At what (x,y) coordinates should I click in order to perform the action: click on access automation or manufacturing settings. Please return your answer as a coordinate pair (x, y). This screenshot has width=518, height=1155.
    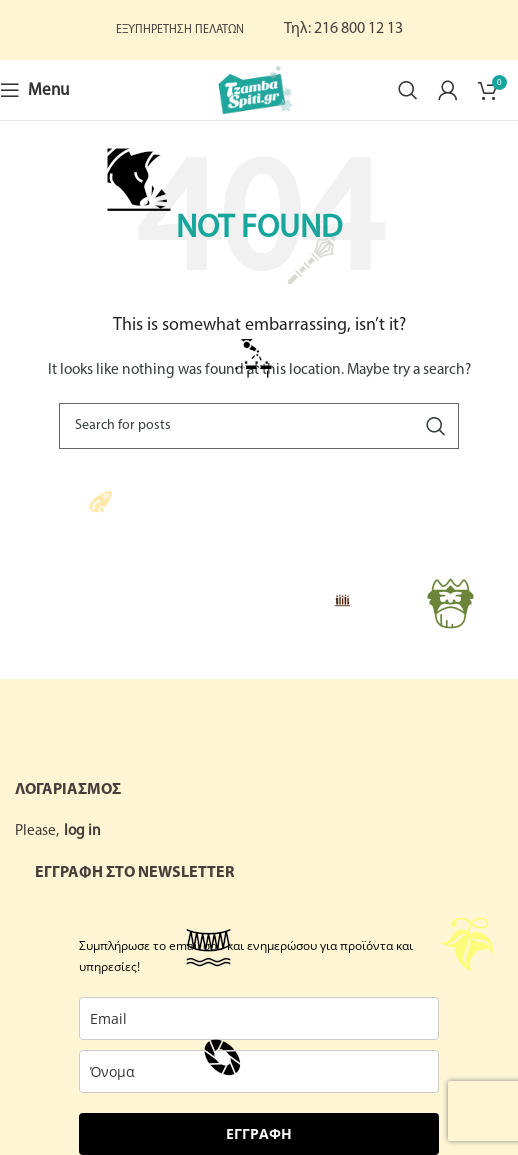
    Looking at the image, I should click on (252, 358).